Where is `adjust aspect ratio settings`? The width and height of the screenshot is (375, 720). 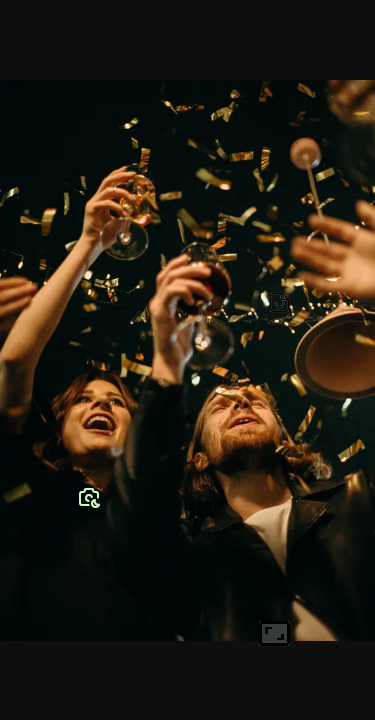
adjust aspect ratio settings is located at coordinates (274, 633).